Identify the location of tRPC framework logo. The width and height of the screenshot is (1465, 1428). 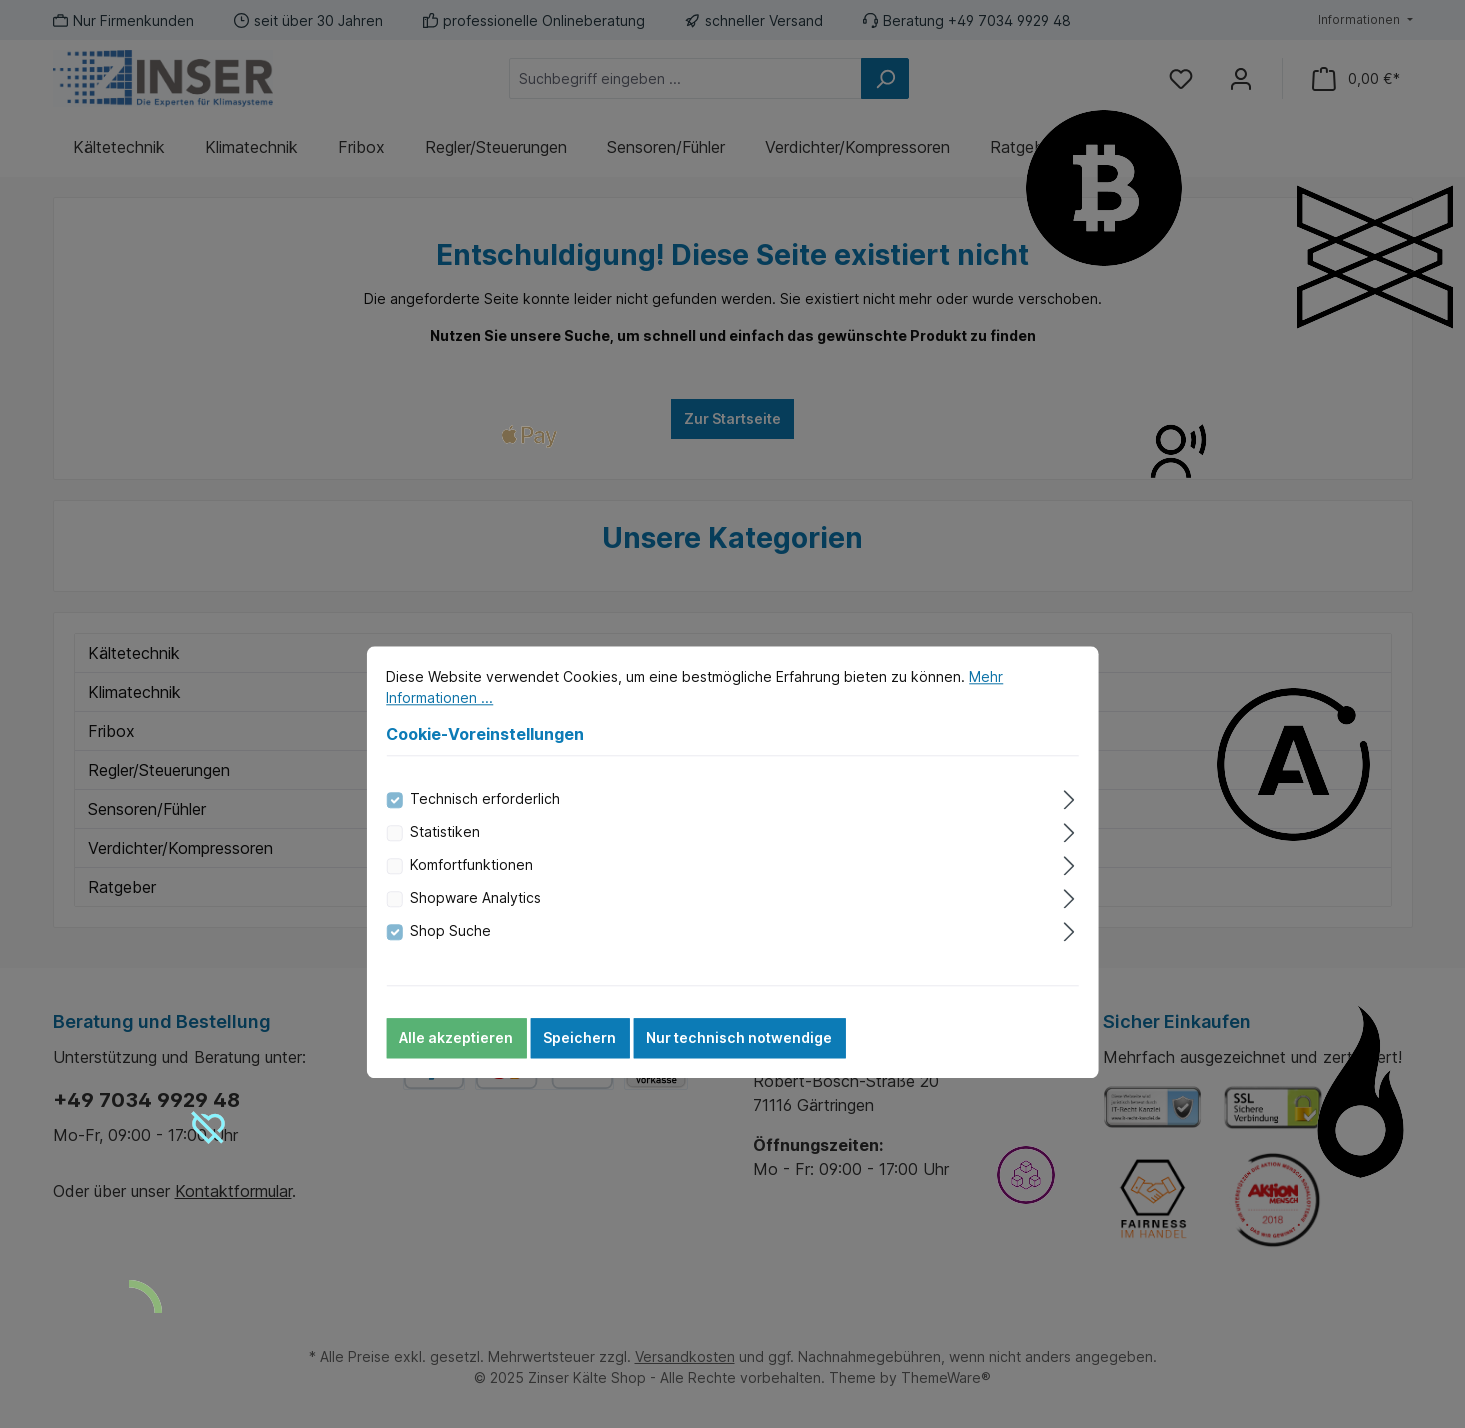
(1026, 1175).